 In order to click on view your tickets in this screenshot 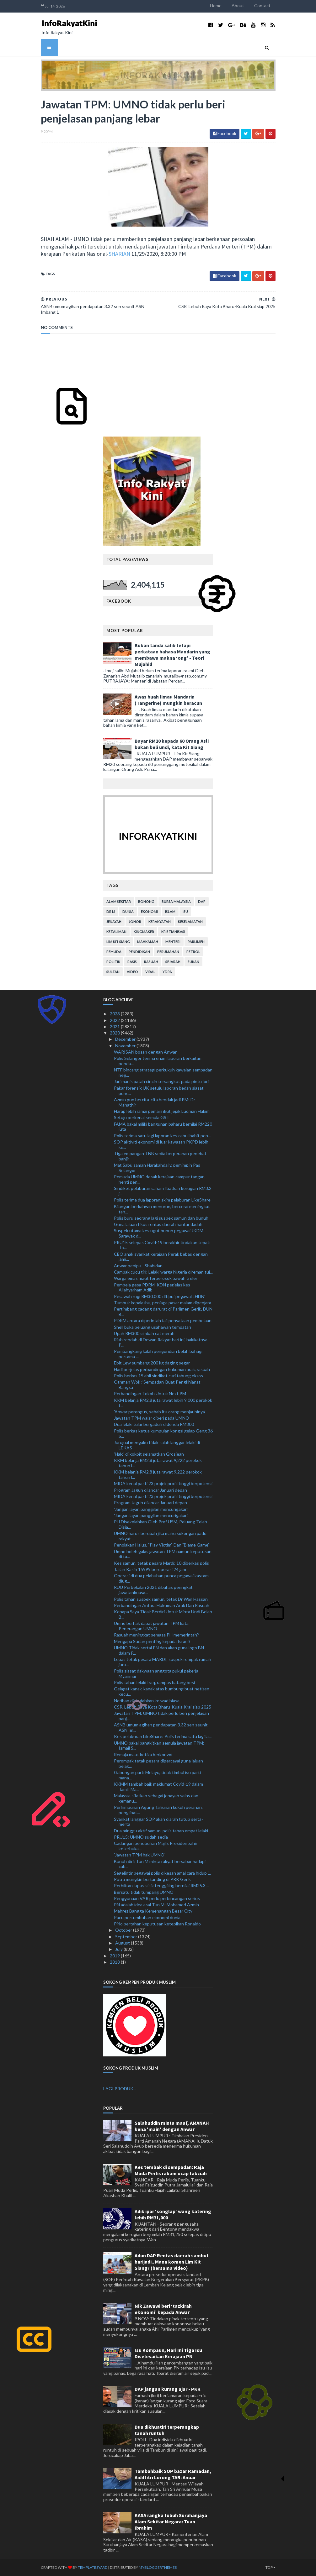, I will do `click(274, 1610)`.